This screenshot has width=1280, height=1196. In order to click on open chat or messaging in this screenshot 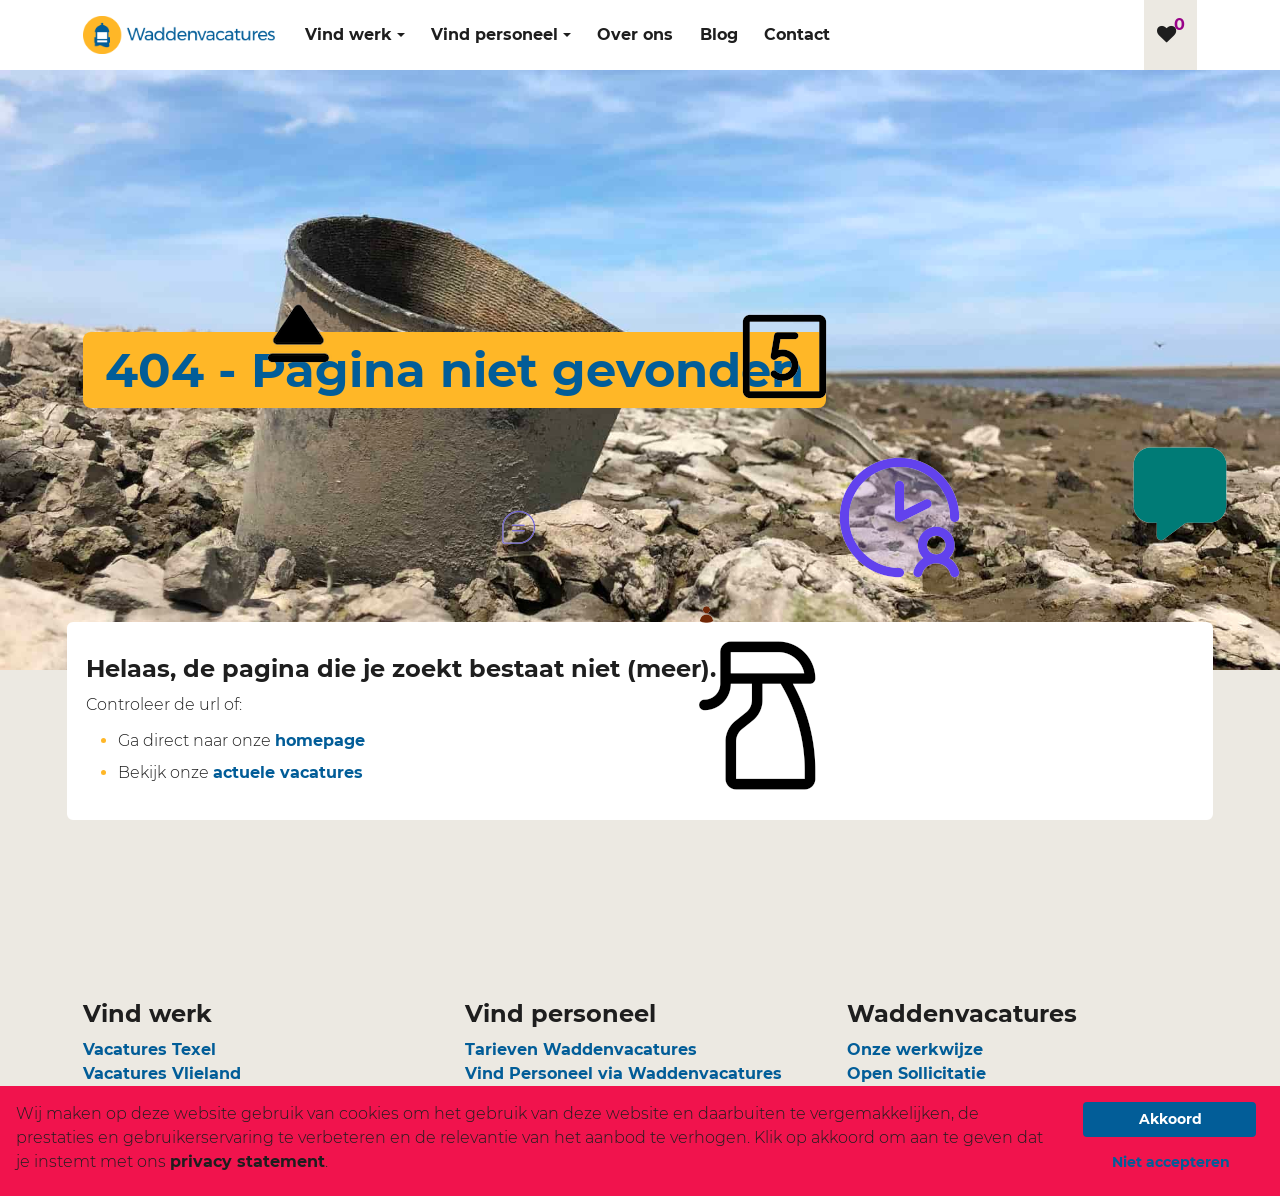, I will do `click(1180, 488)`.